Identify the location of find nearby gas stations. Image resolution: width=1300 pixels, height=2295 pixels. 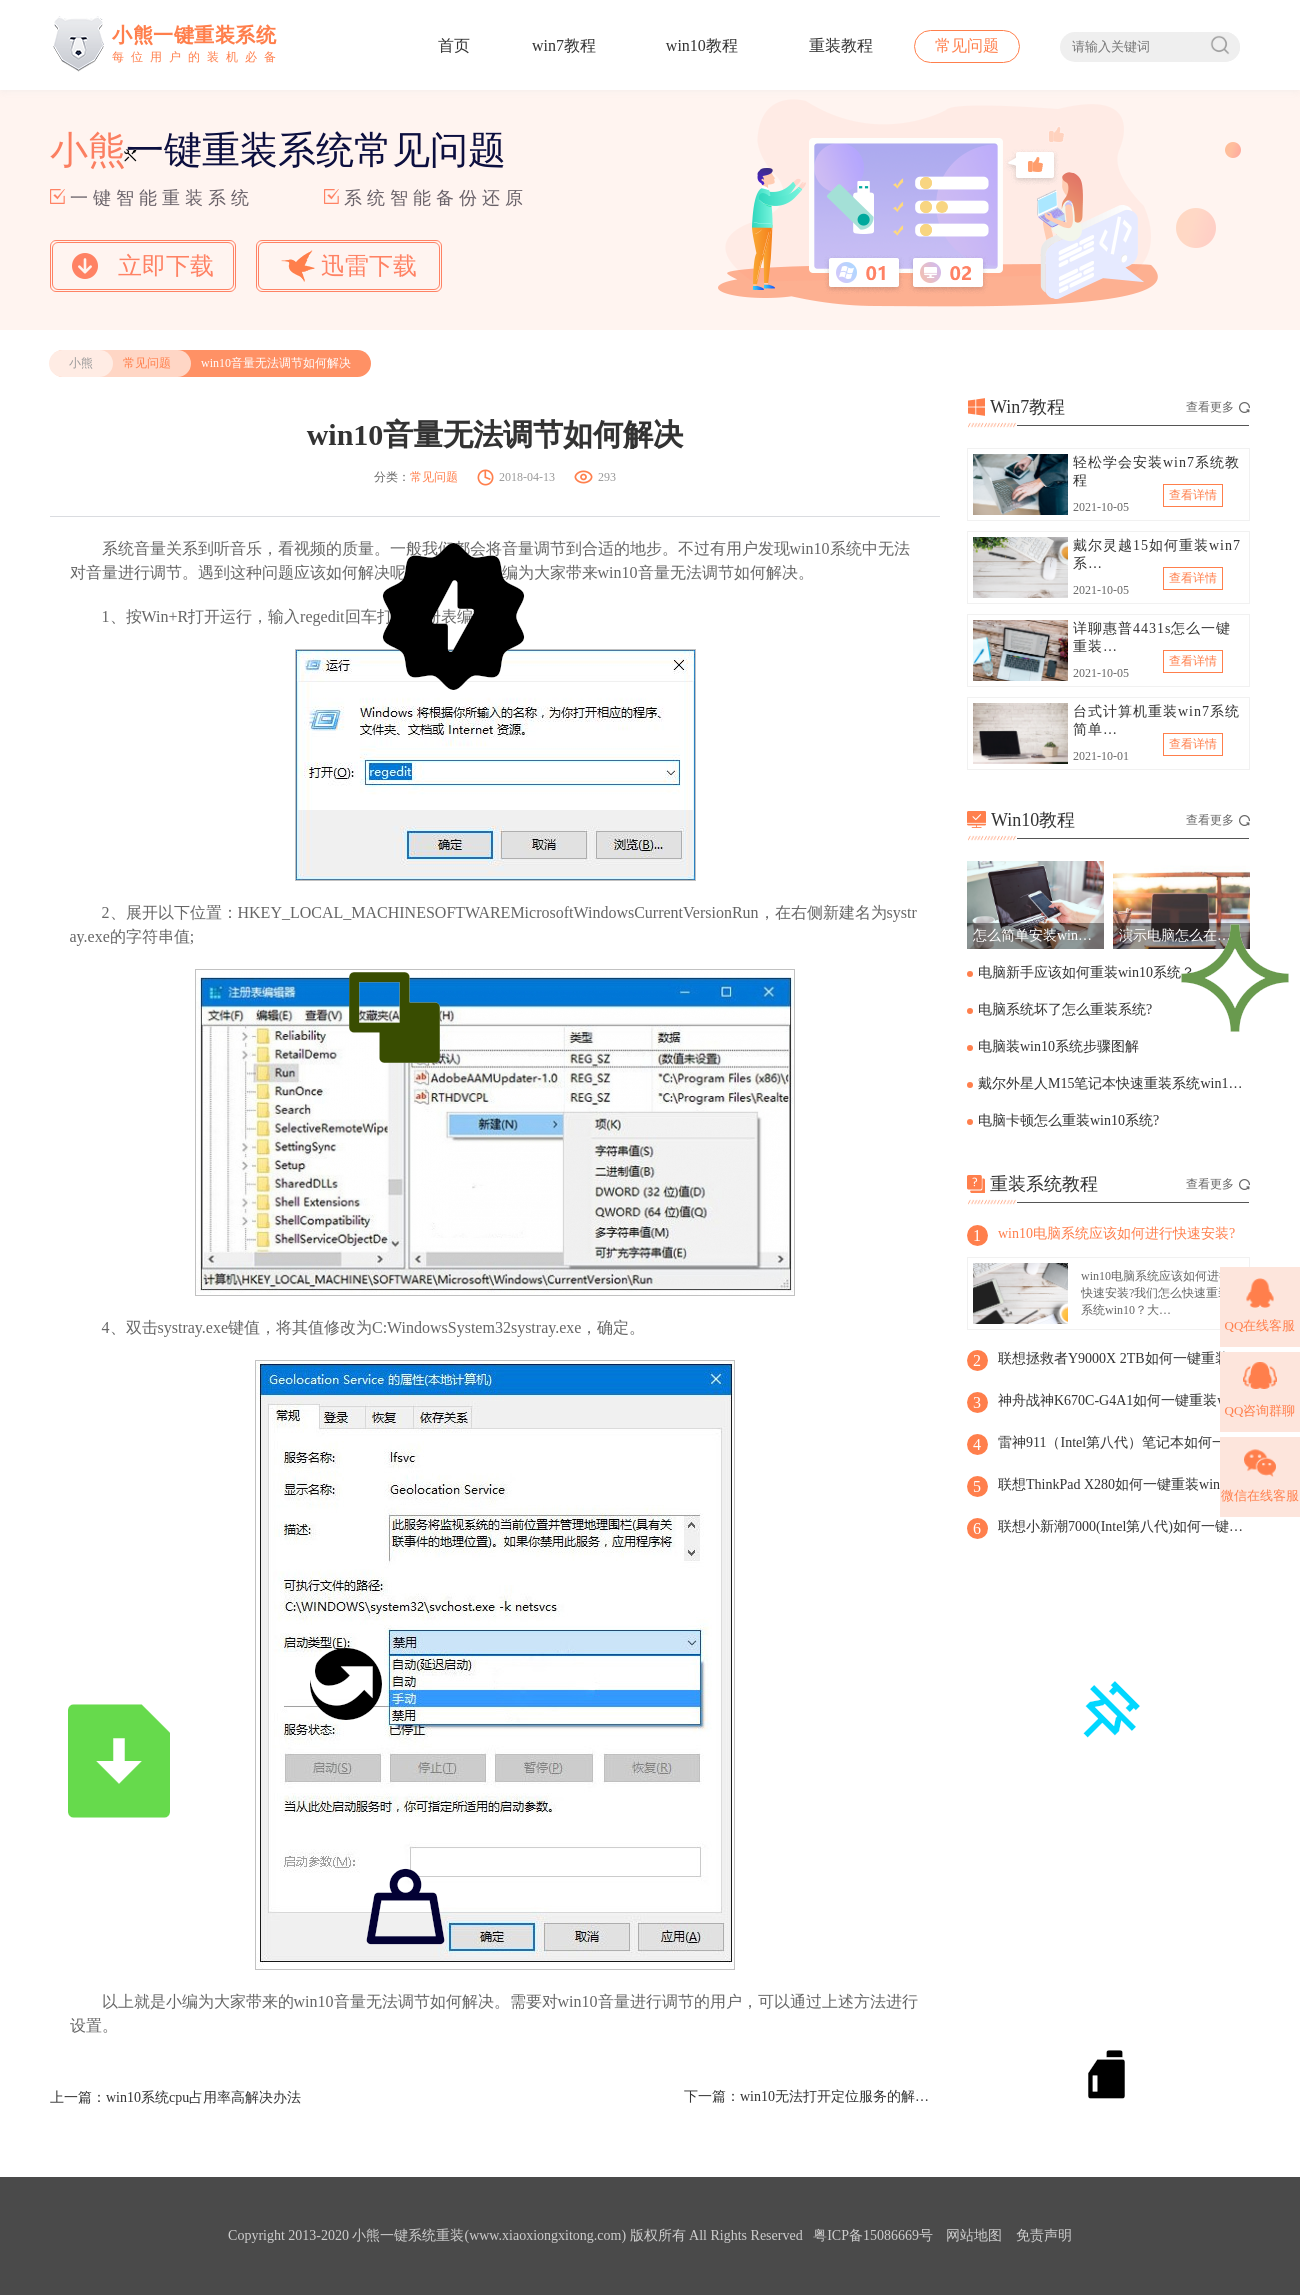
(1106, 2075).